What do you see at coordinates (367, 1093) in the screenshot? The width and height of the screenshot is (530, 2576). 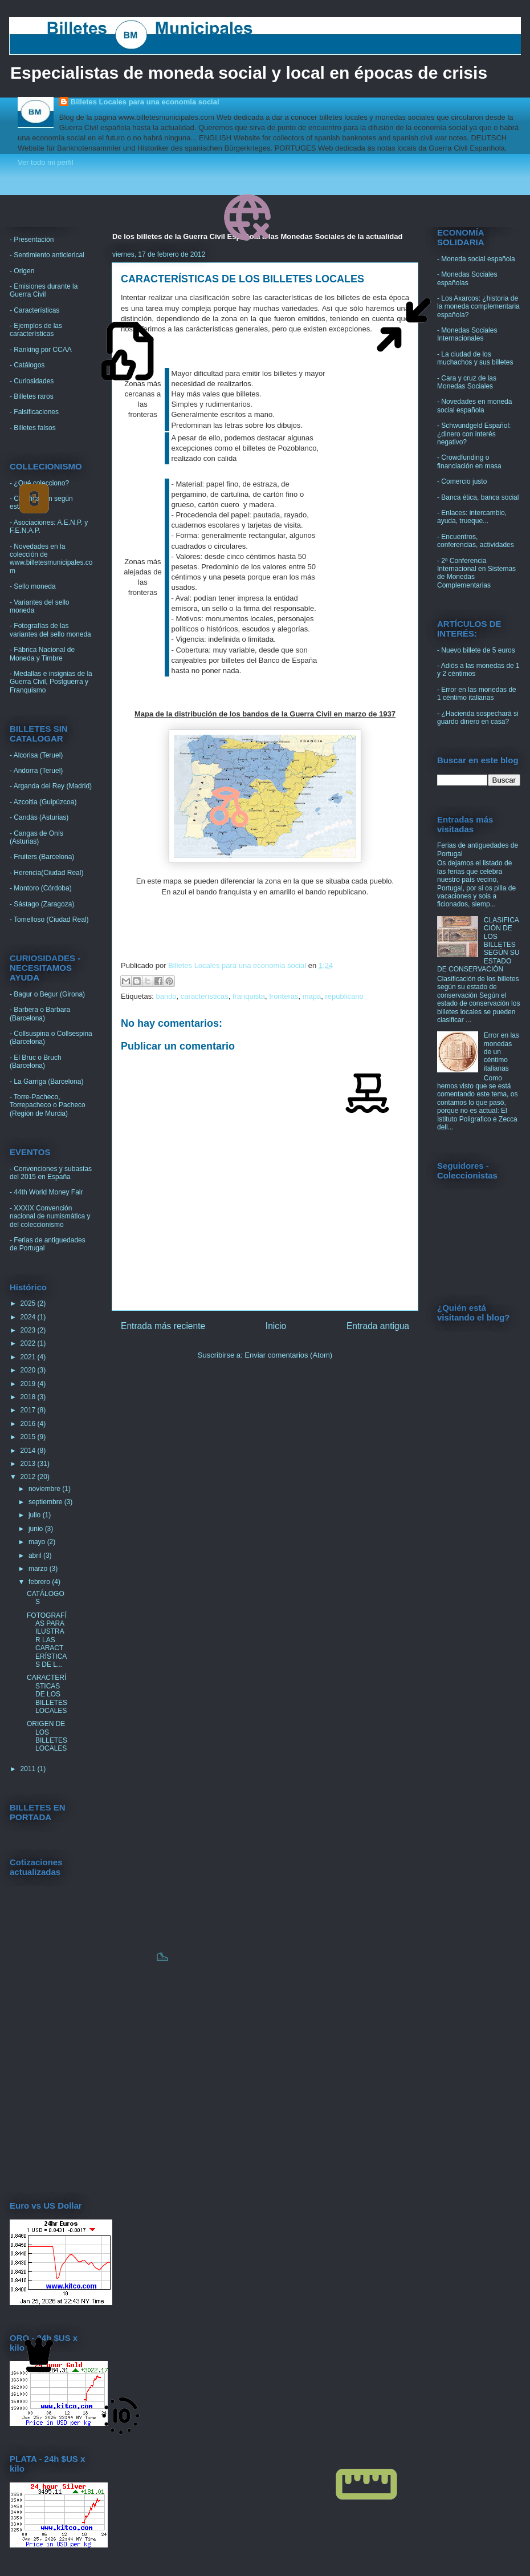 I see `access sailing or boating features` at bounding box center [367, 1093].